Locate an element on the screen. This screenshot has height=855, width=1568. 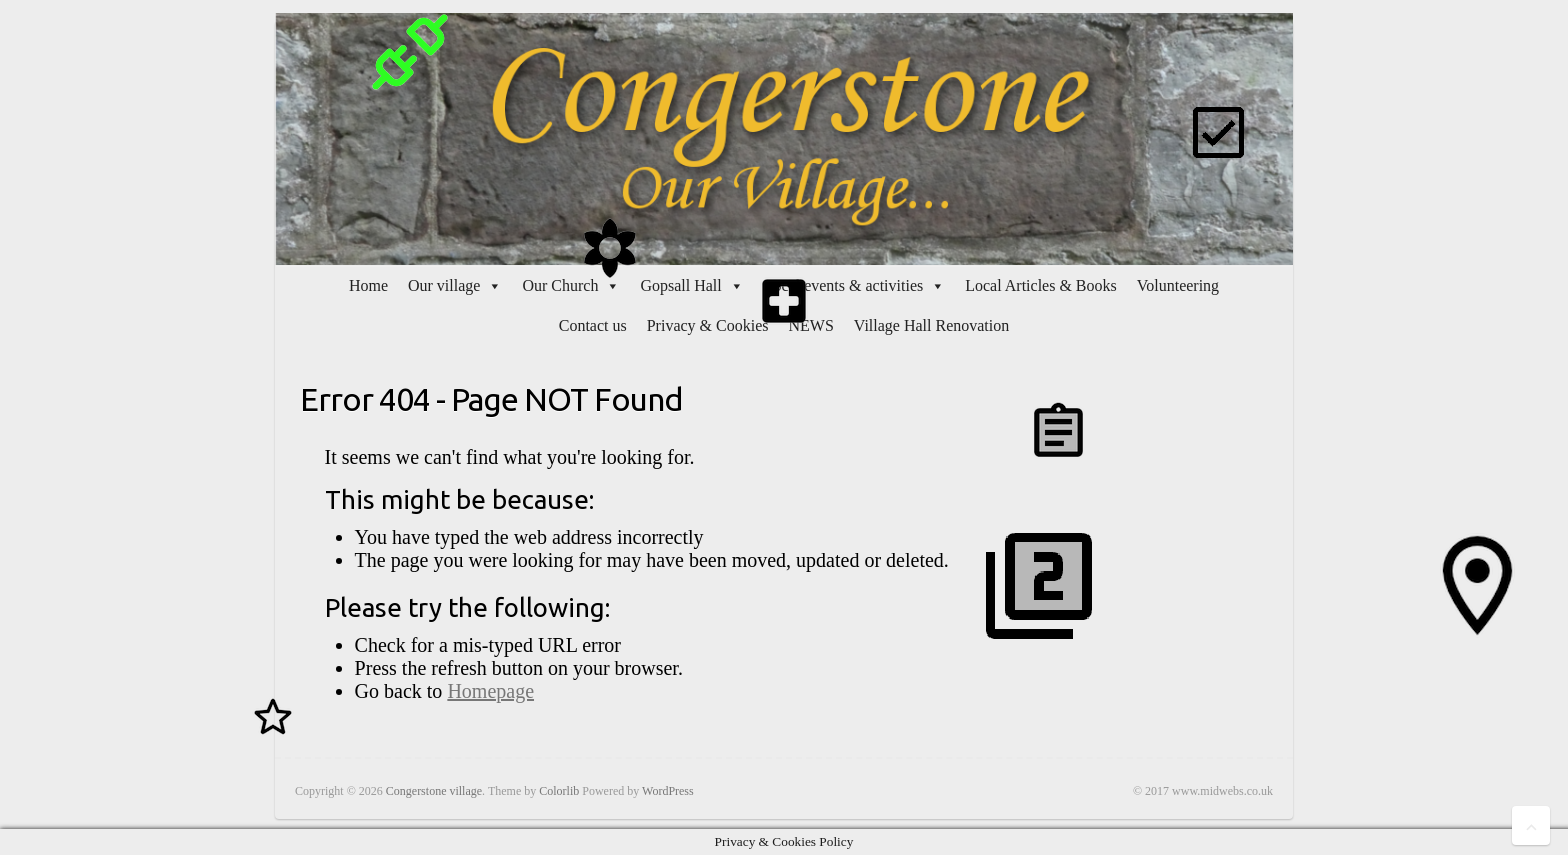
view current location on map is located at coordinates (1477, 585).